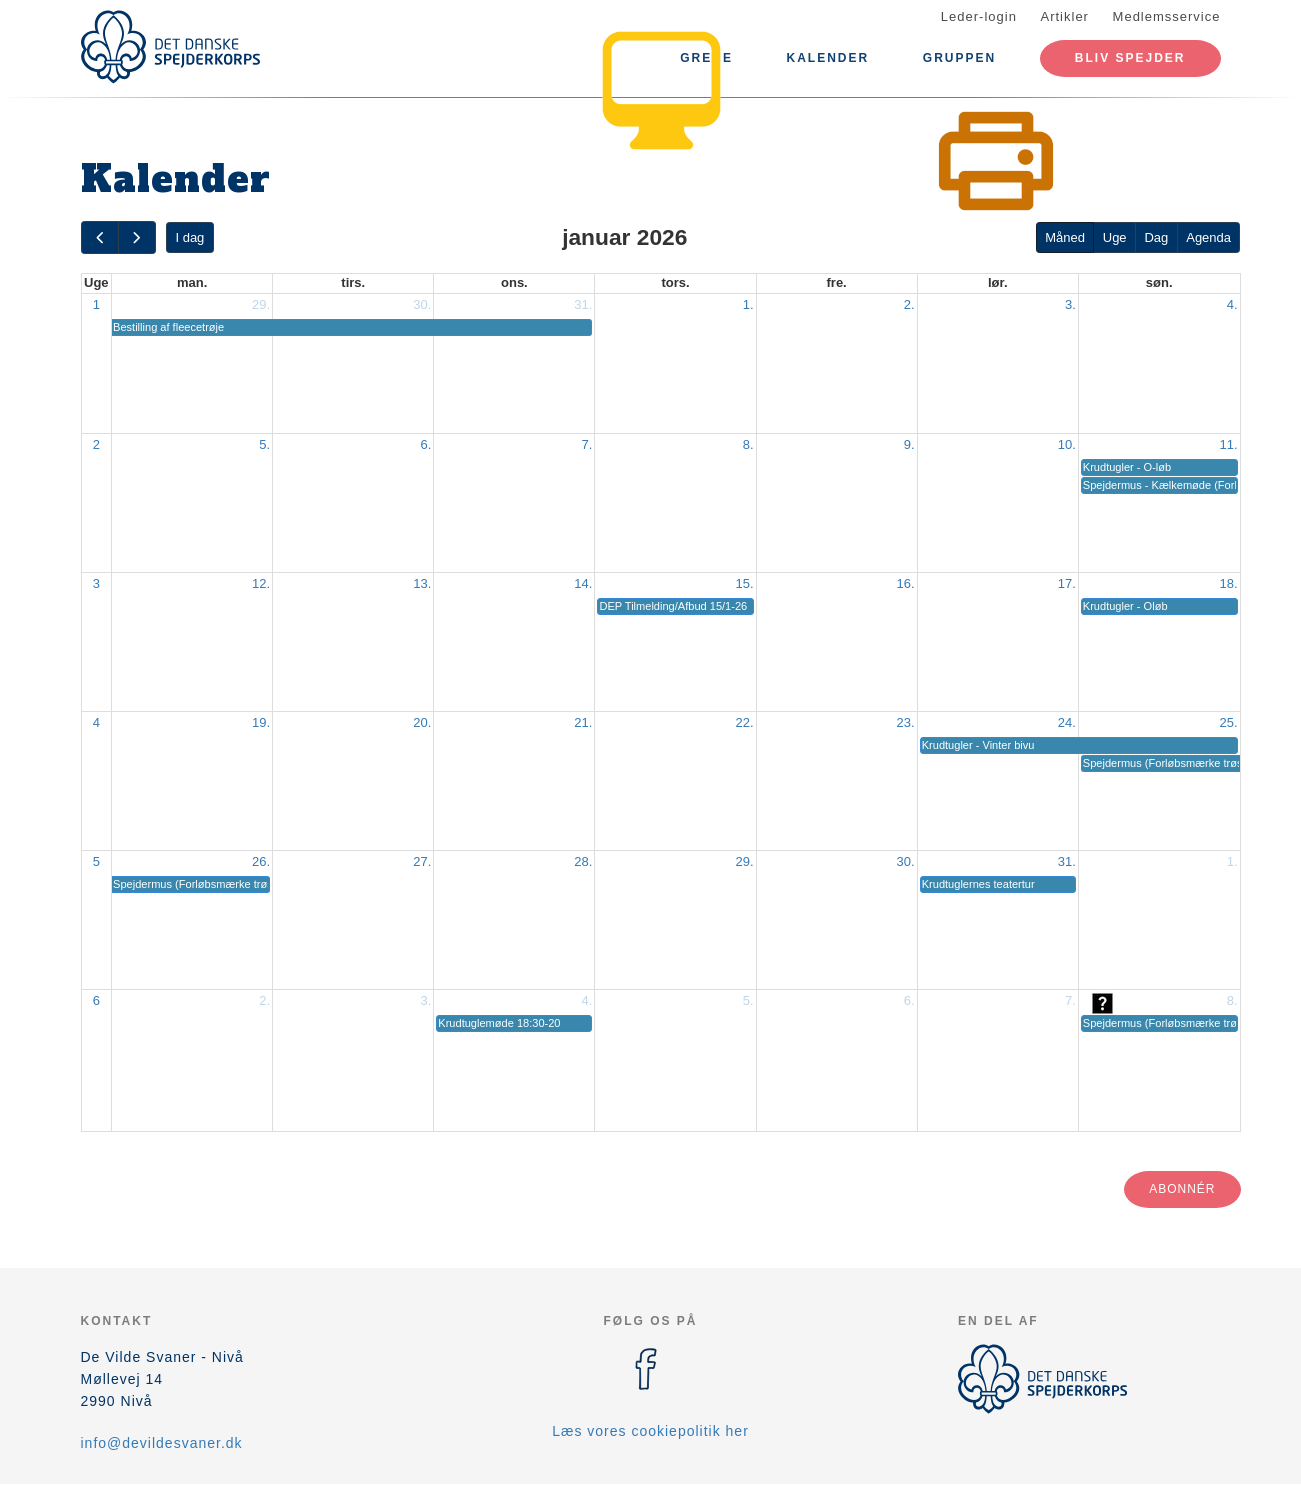 The width and height of the screenshot is (1301, 1485). What do you see at coordinates (661, 90) in the screenshot?
I see `access desktop or computer settings` at bounding box center [661, 90].